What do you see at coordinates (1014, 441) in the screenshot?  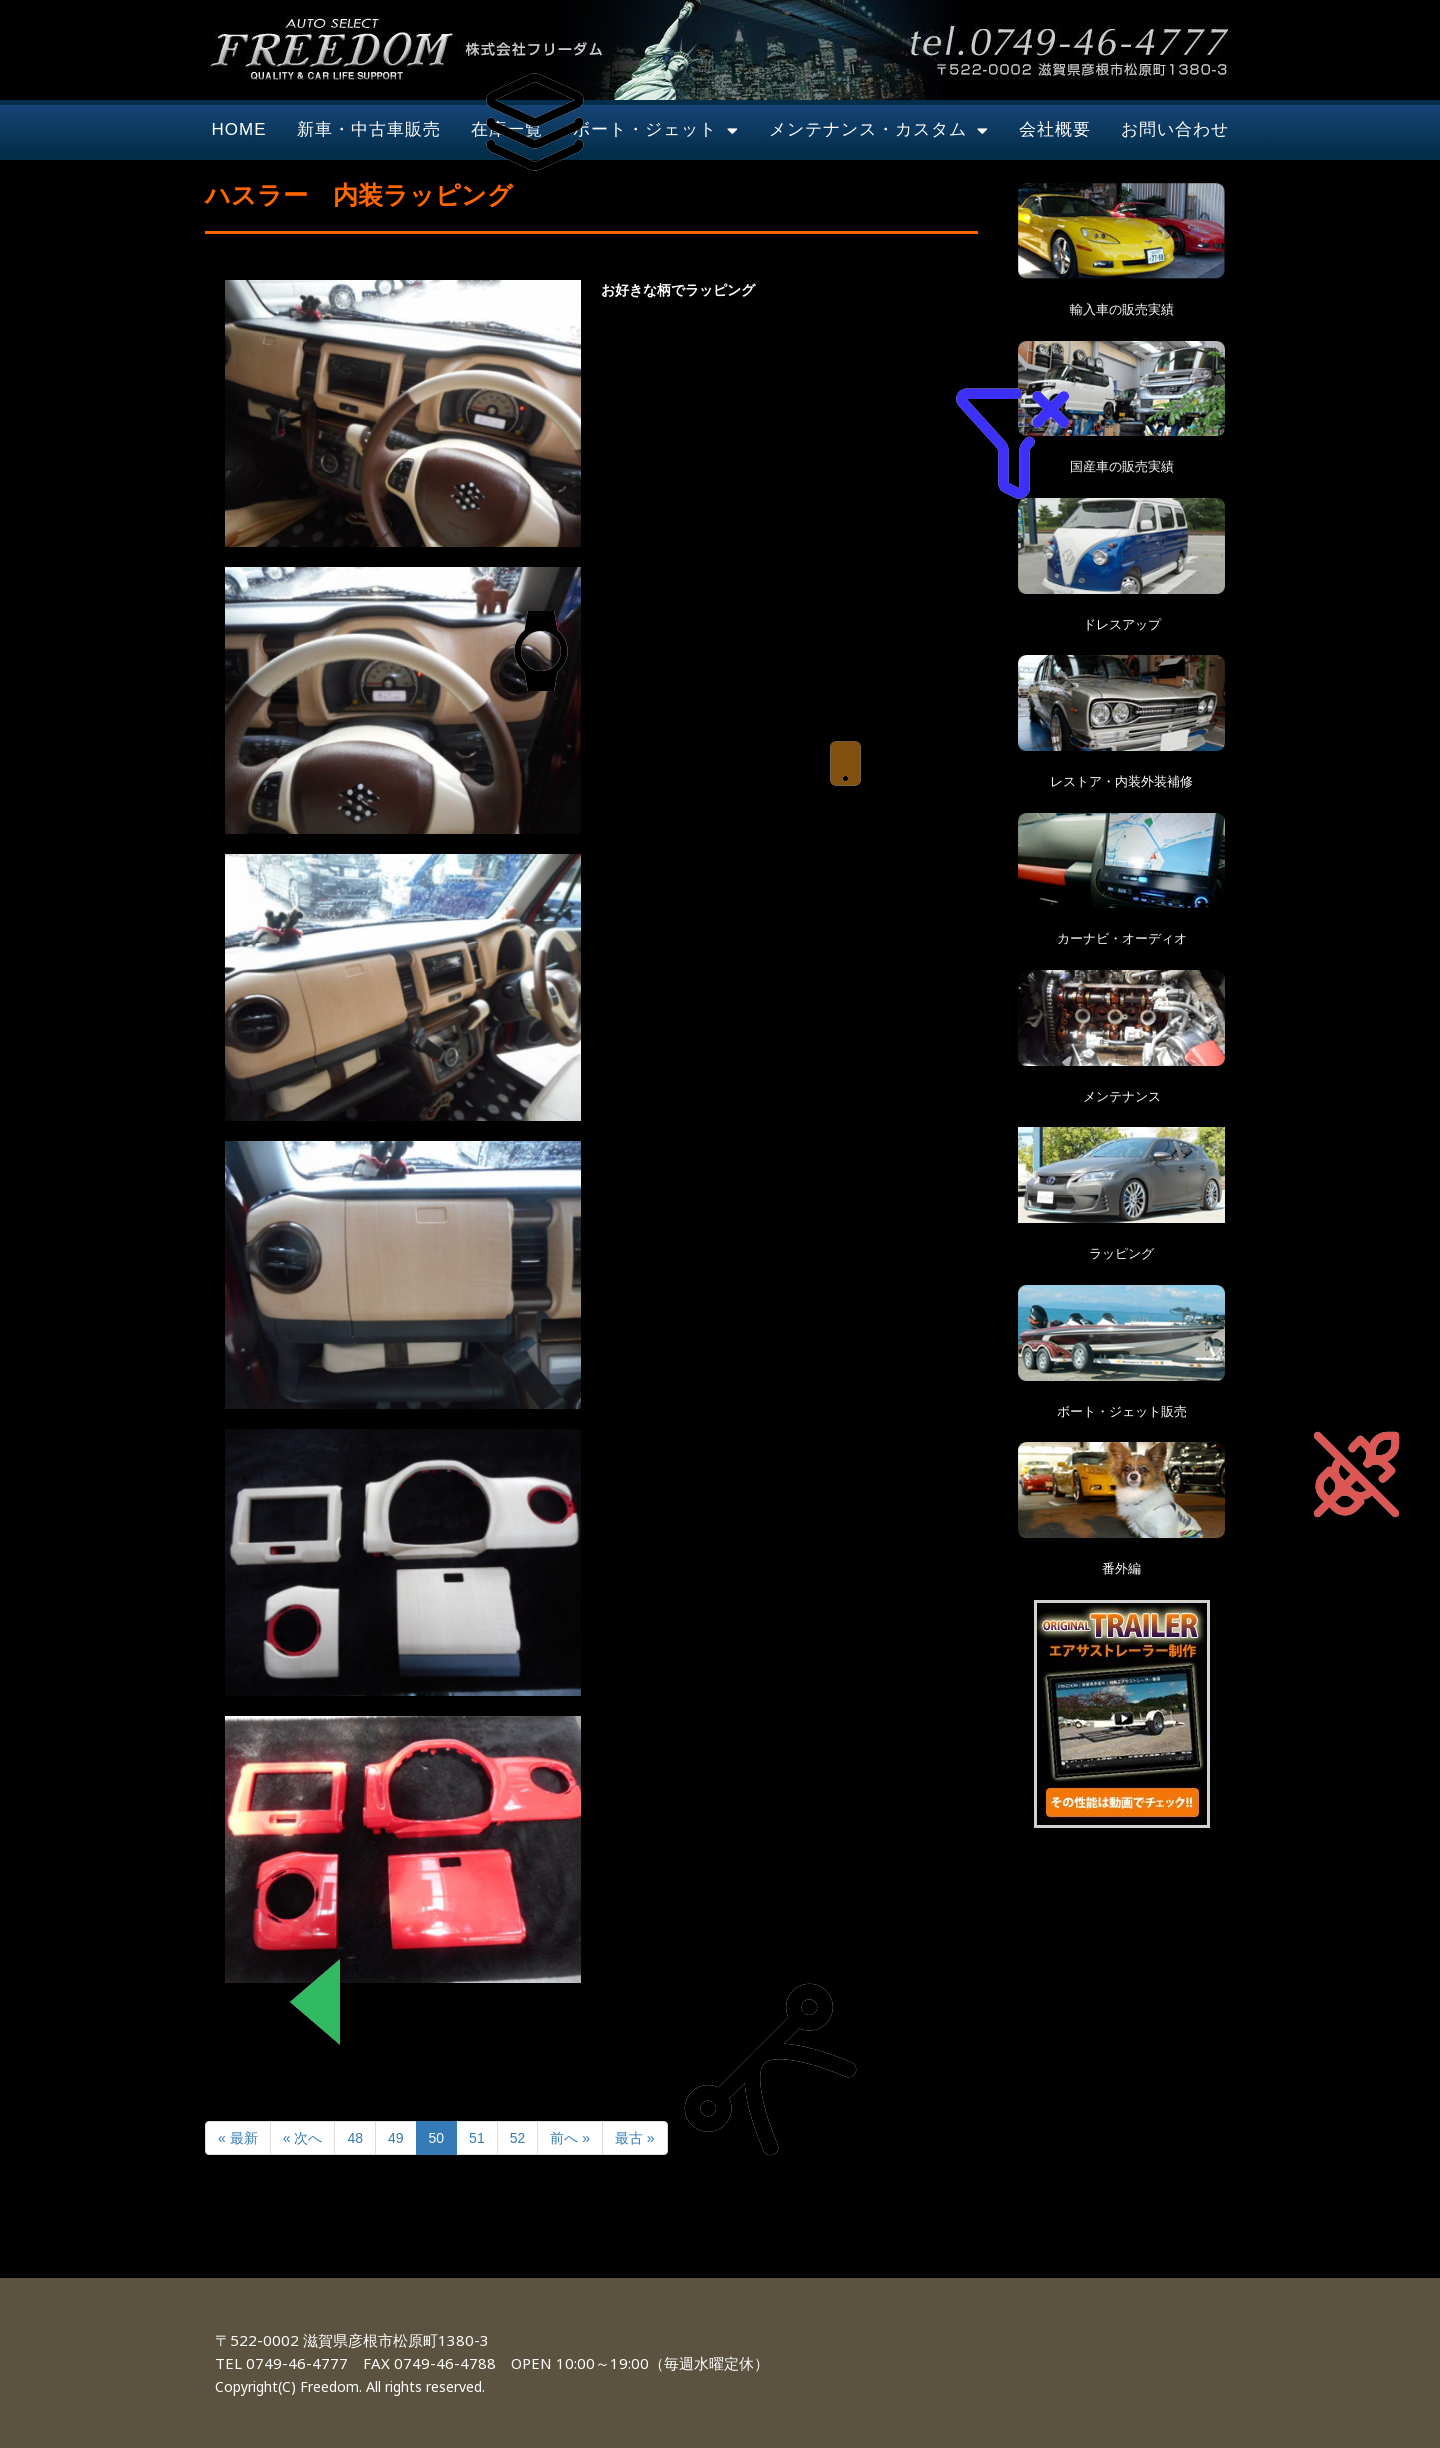 I see `clear all active filters` at bounding box center [1014, 441].